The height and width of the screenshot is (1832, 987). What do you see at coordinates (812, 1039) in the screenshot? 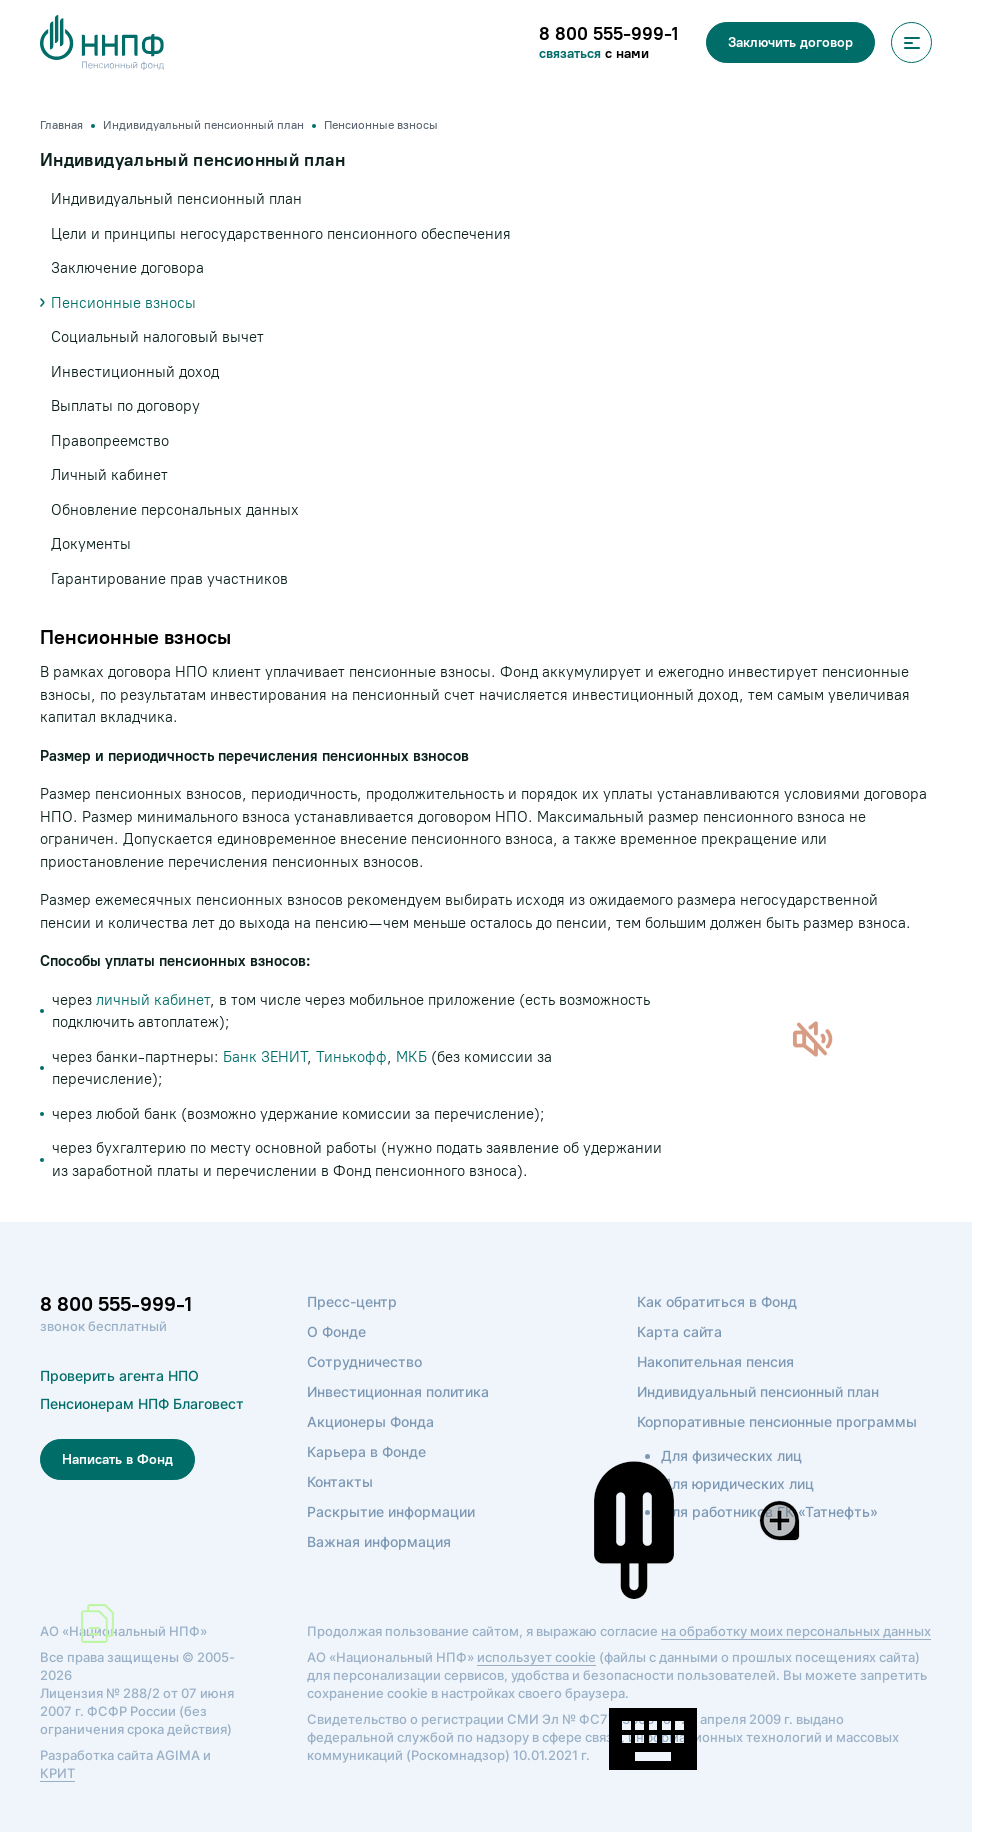
I see `mute audio or sound` at bounding box center [812, 1039].